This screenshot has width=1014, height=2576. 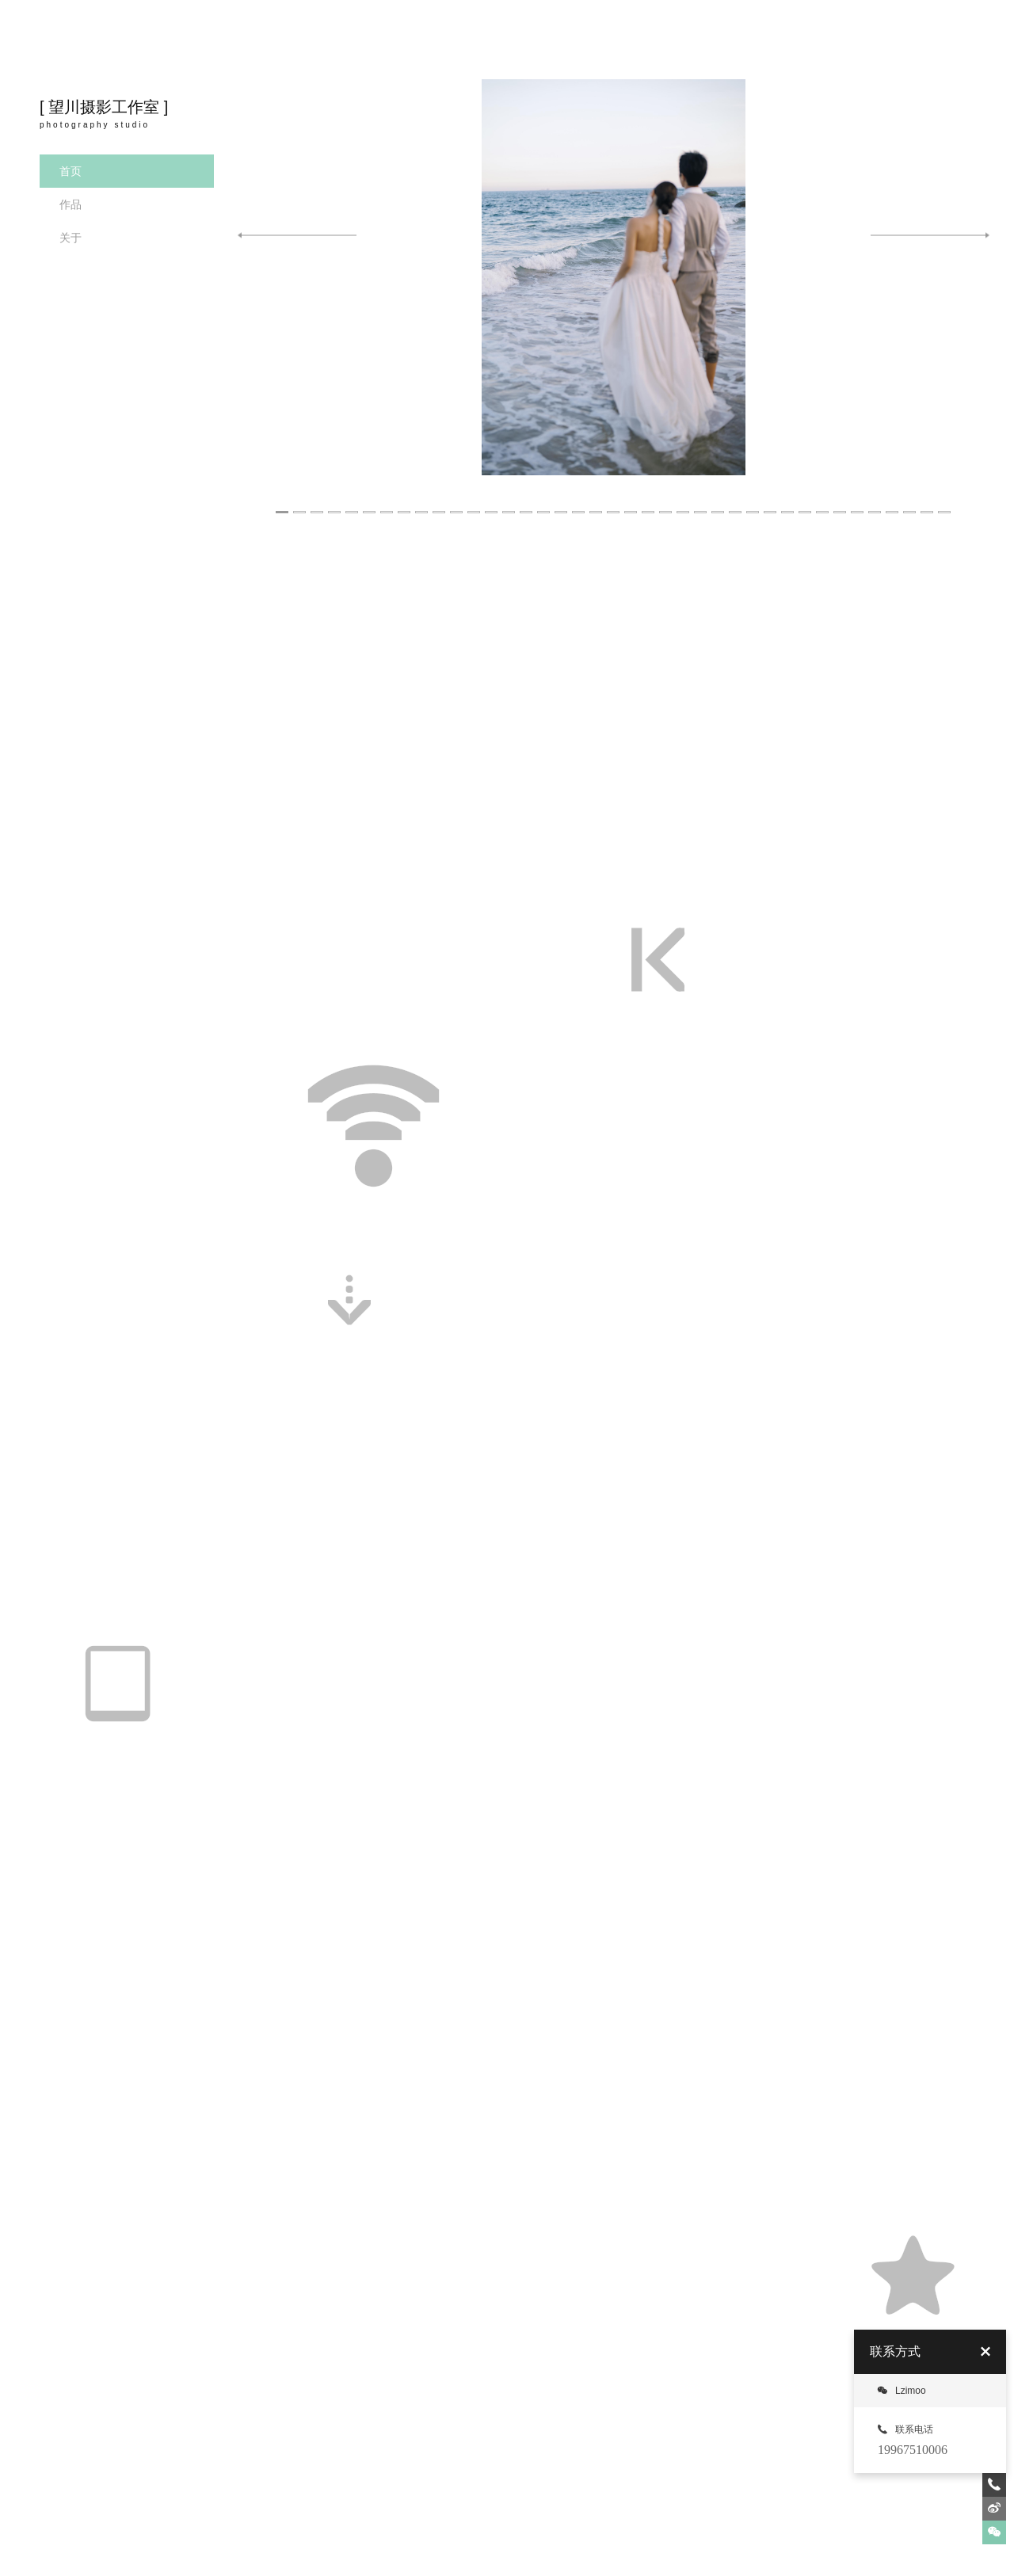 I want to click on indicates an iPad or Apple tablet device, so click(x=123, y=1683).